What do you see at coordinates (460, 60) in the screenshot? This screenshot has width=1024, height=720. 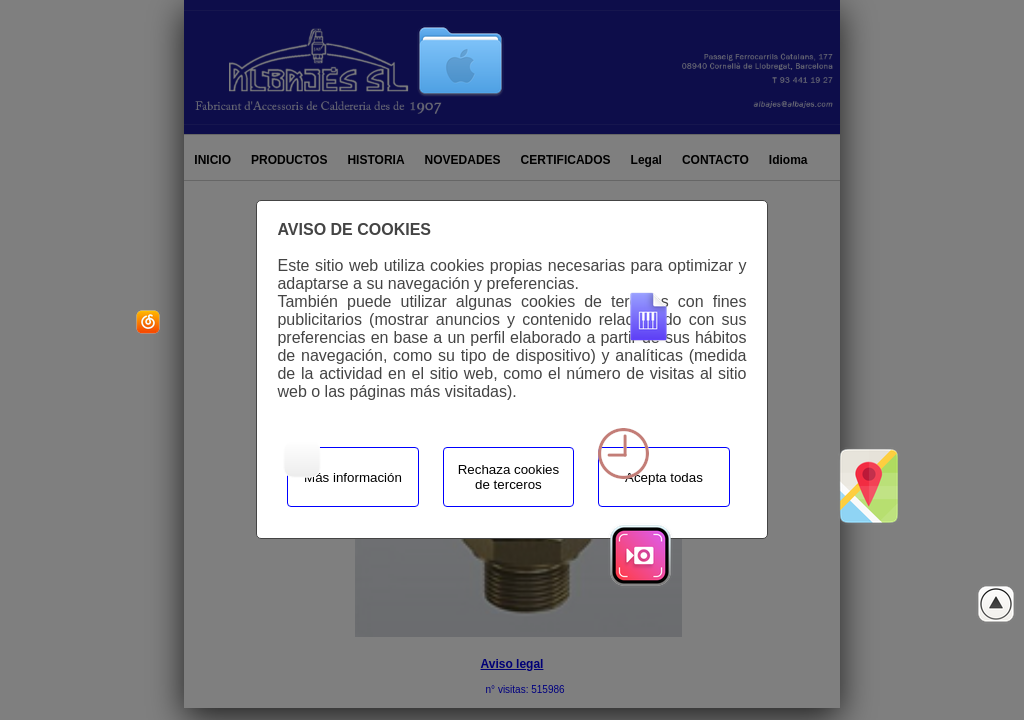 I see `open apple system folder` at bounding box center [460, 60].